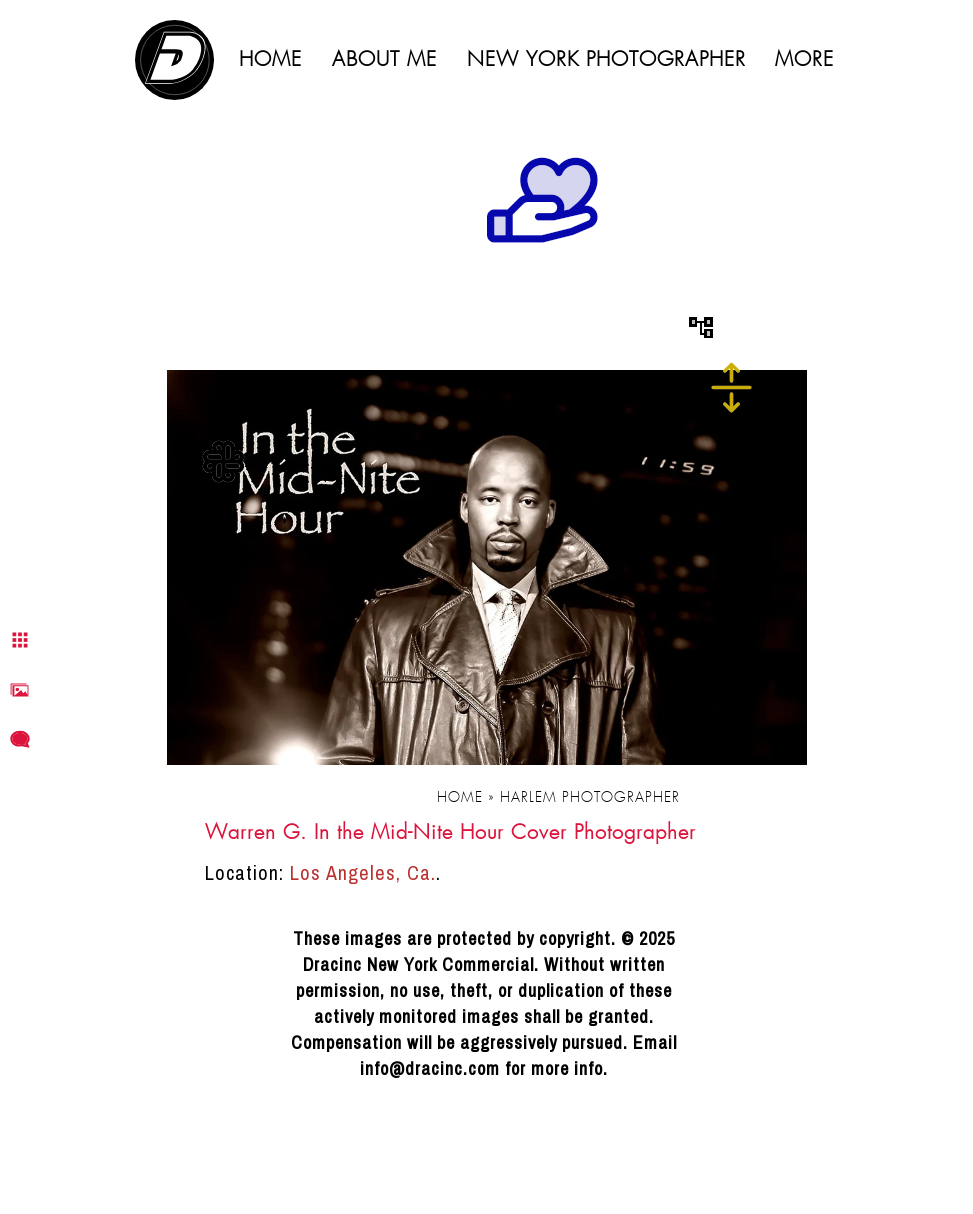 This screenshot has width=973, height=1214. I want to click on view organizational hierarchy or structure, so click(701, 328).